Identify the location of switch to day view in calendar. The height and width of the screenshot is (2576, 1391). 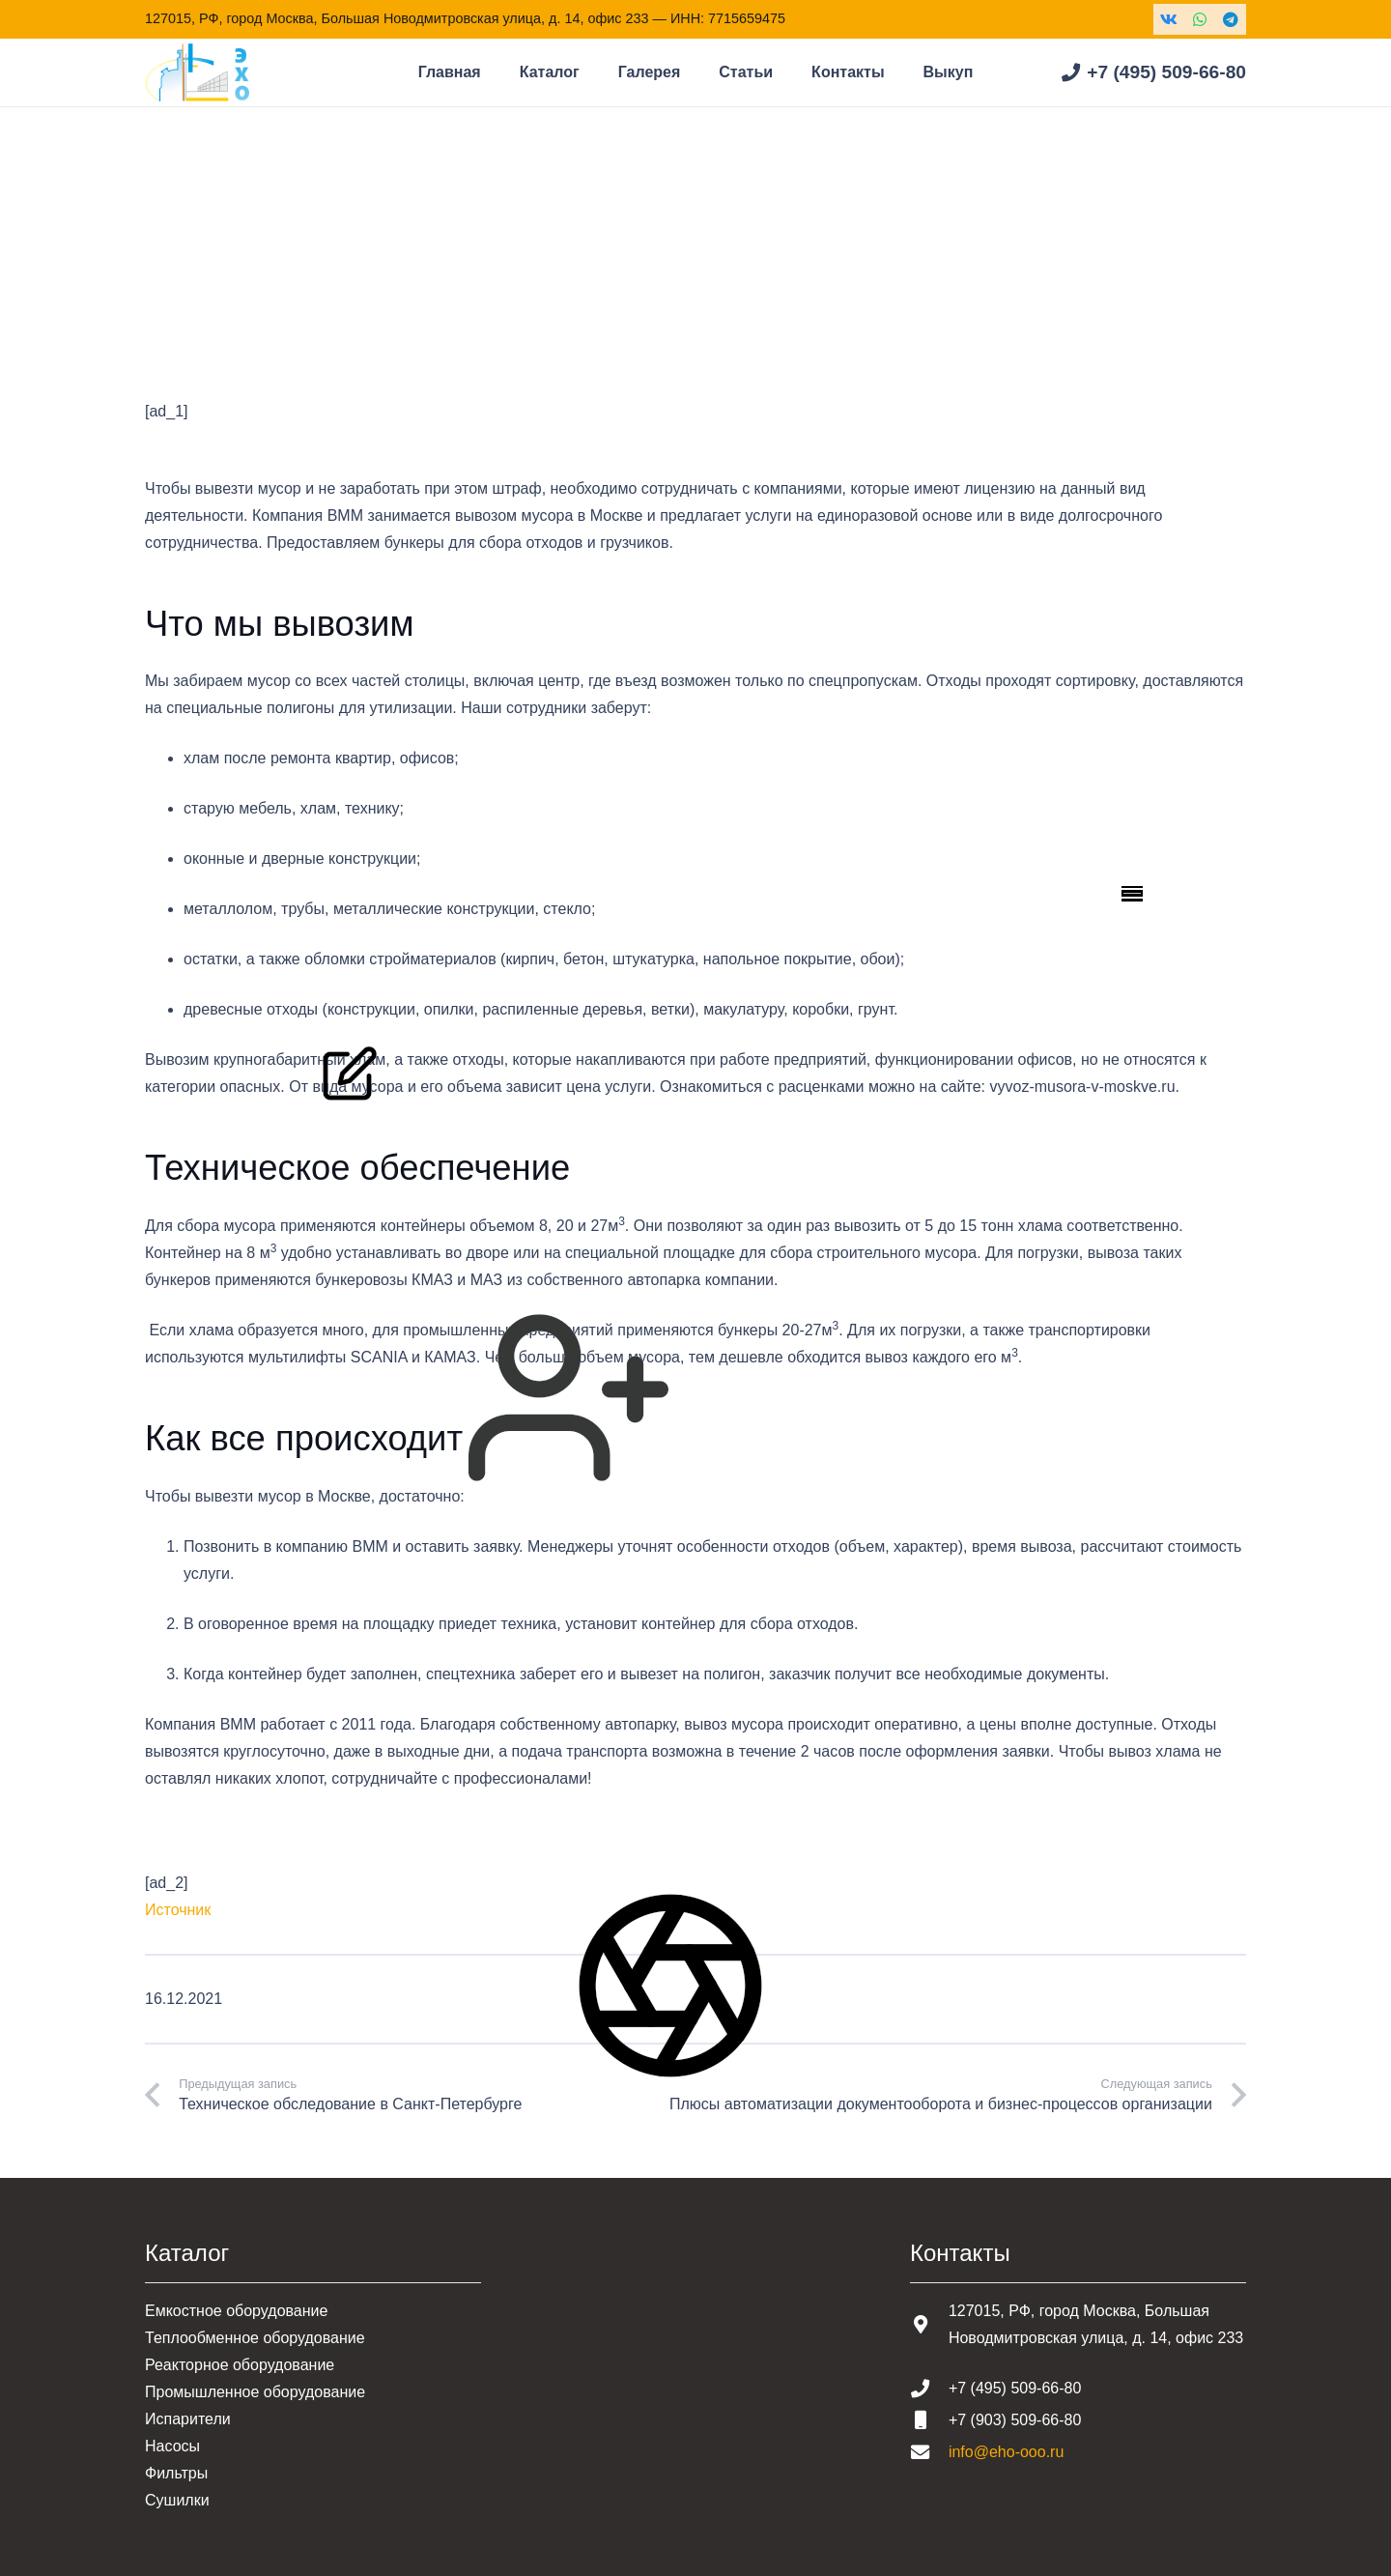
(1132, 893).